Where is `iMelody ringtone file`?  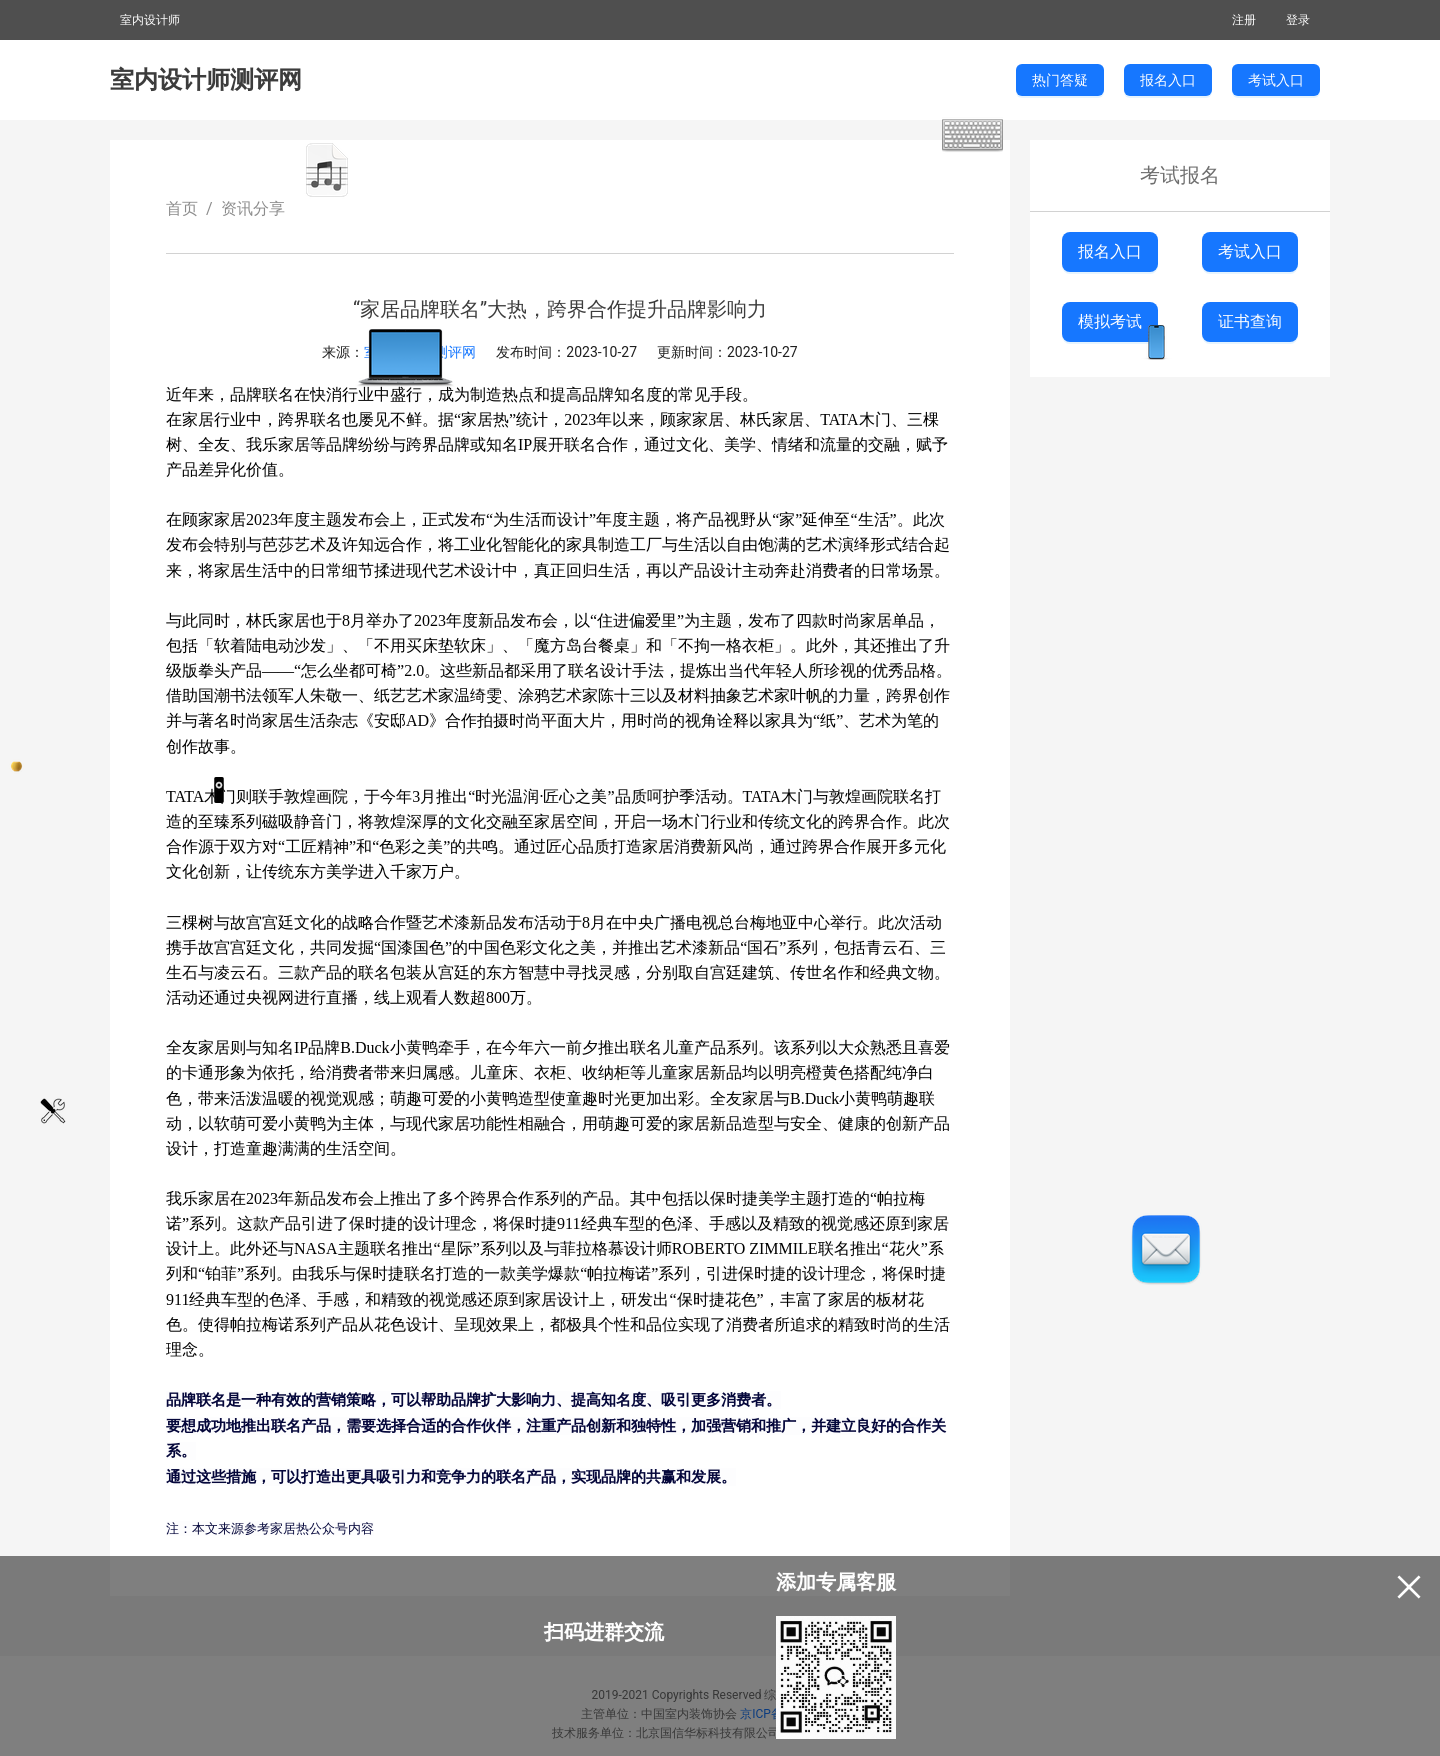 iMelody ringtone file is located at coordinates (327, 170).